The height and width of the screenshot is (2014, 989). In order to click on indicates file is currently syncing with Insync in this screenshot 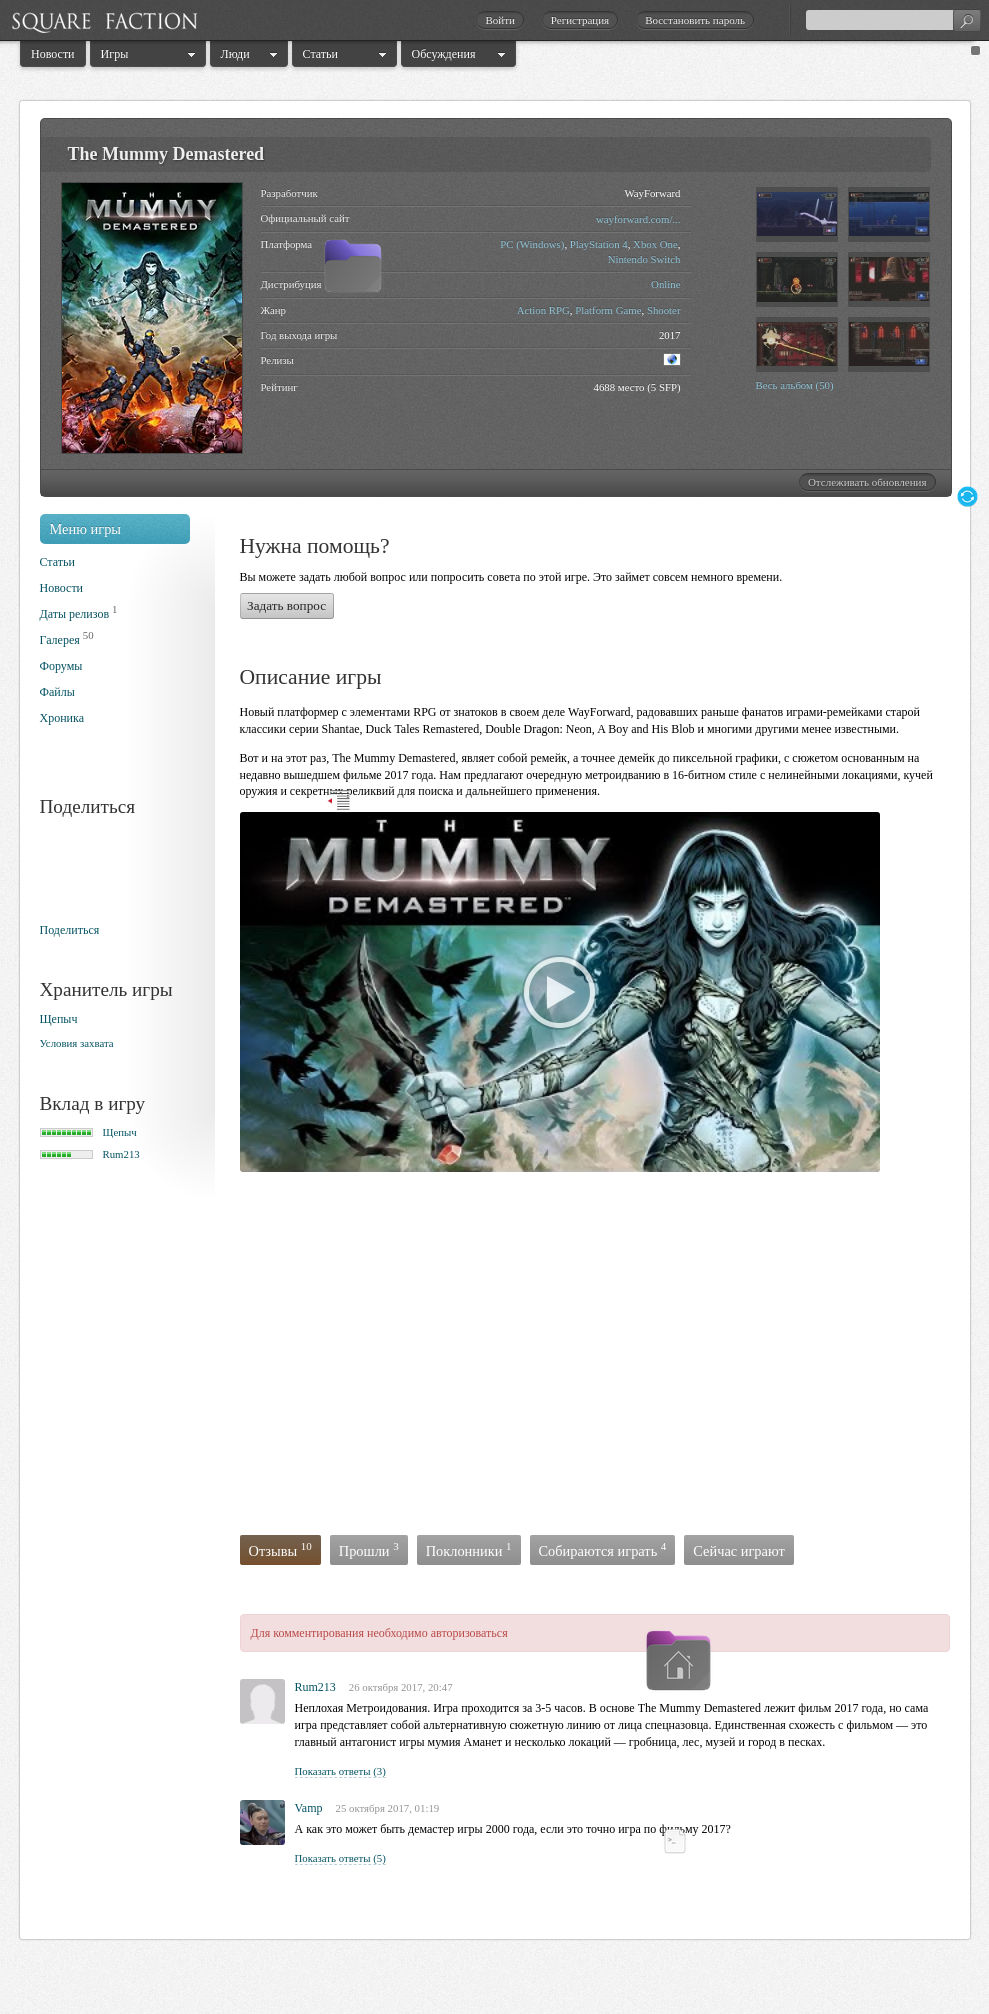, I will do `click(967, 496)`.